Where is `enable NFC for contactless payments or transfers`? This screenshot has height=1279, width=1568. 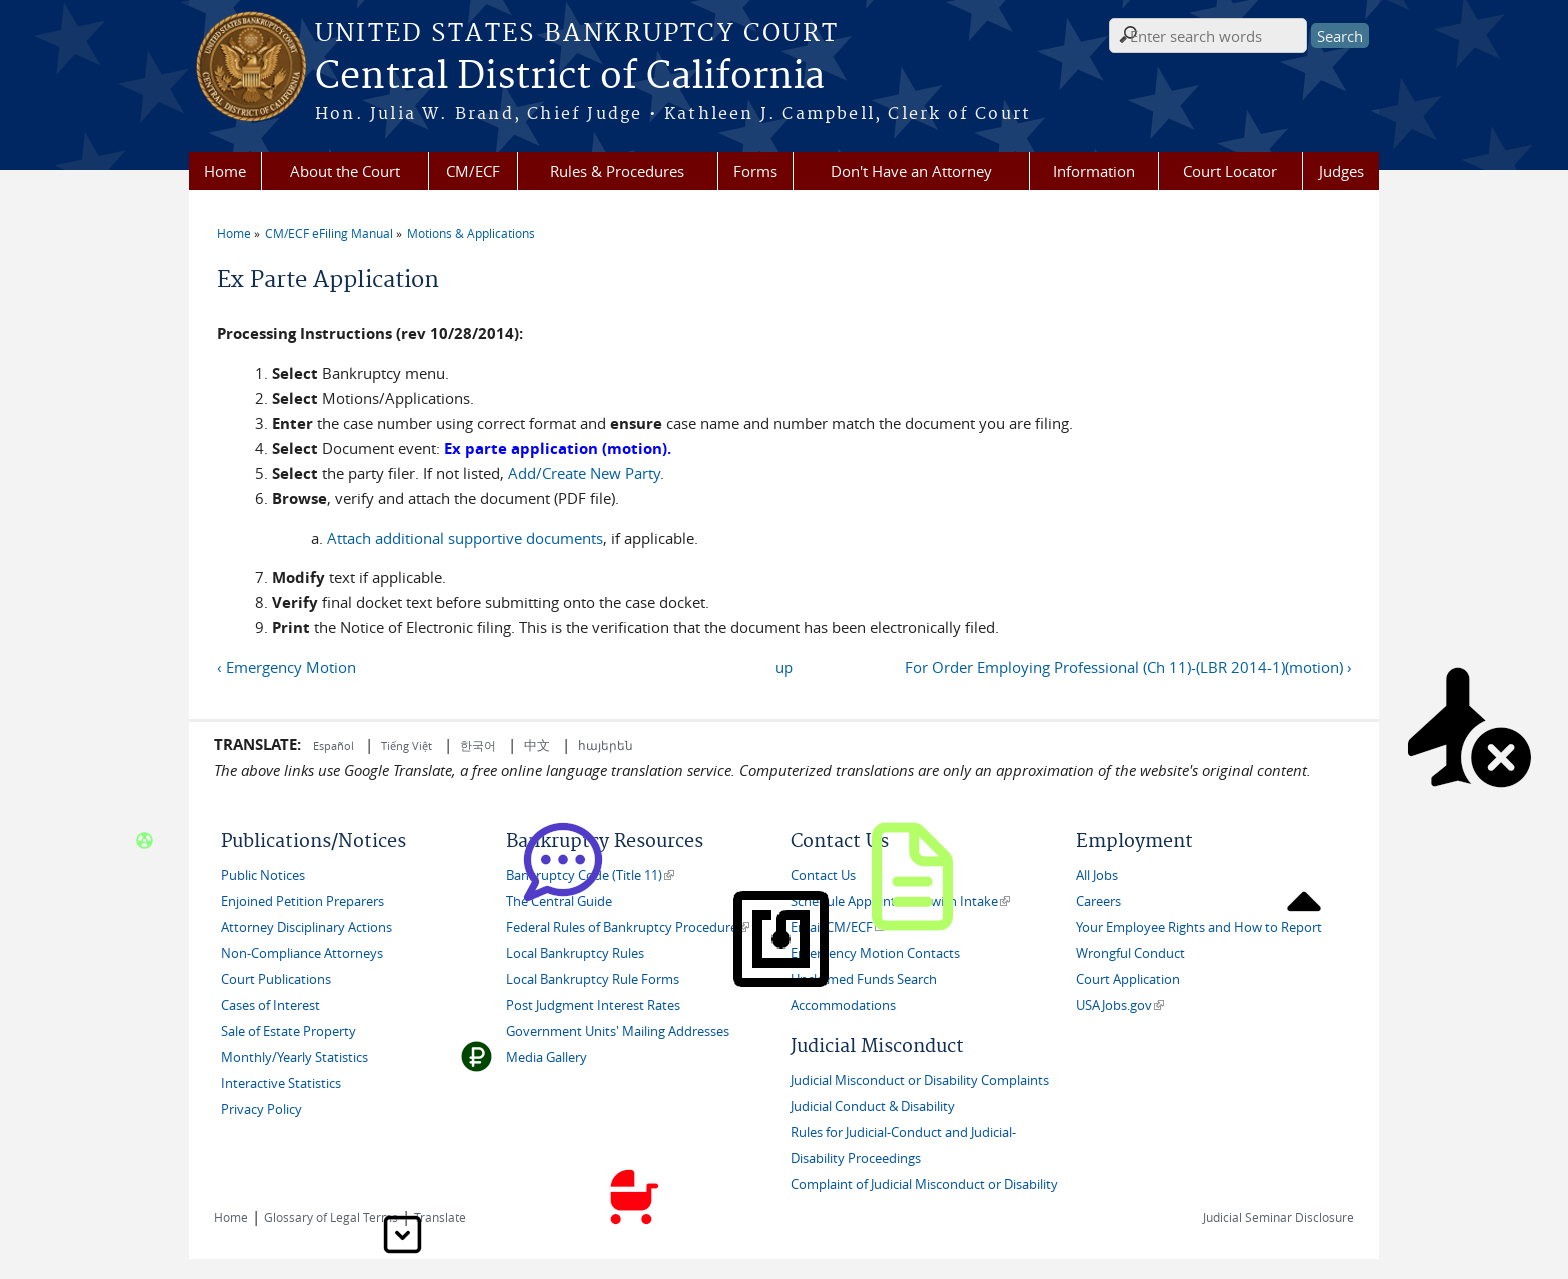 enable NFC for contactless payments or transfers is located at coordinates (781, 939).